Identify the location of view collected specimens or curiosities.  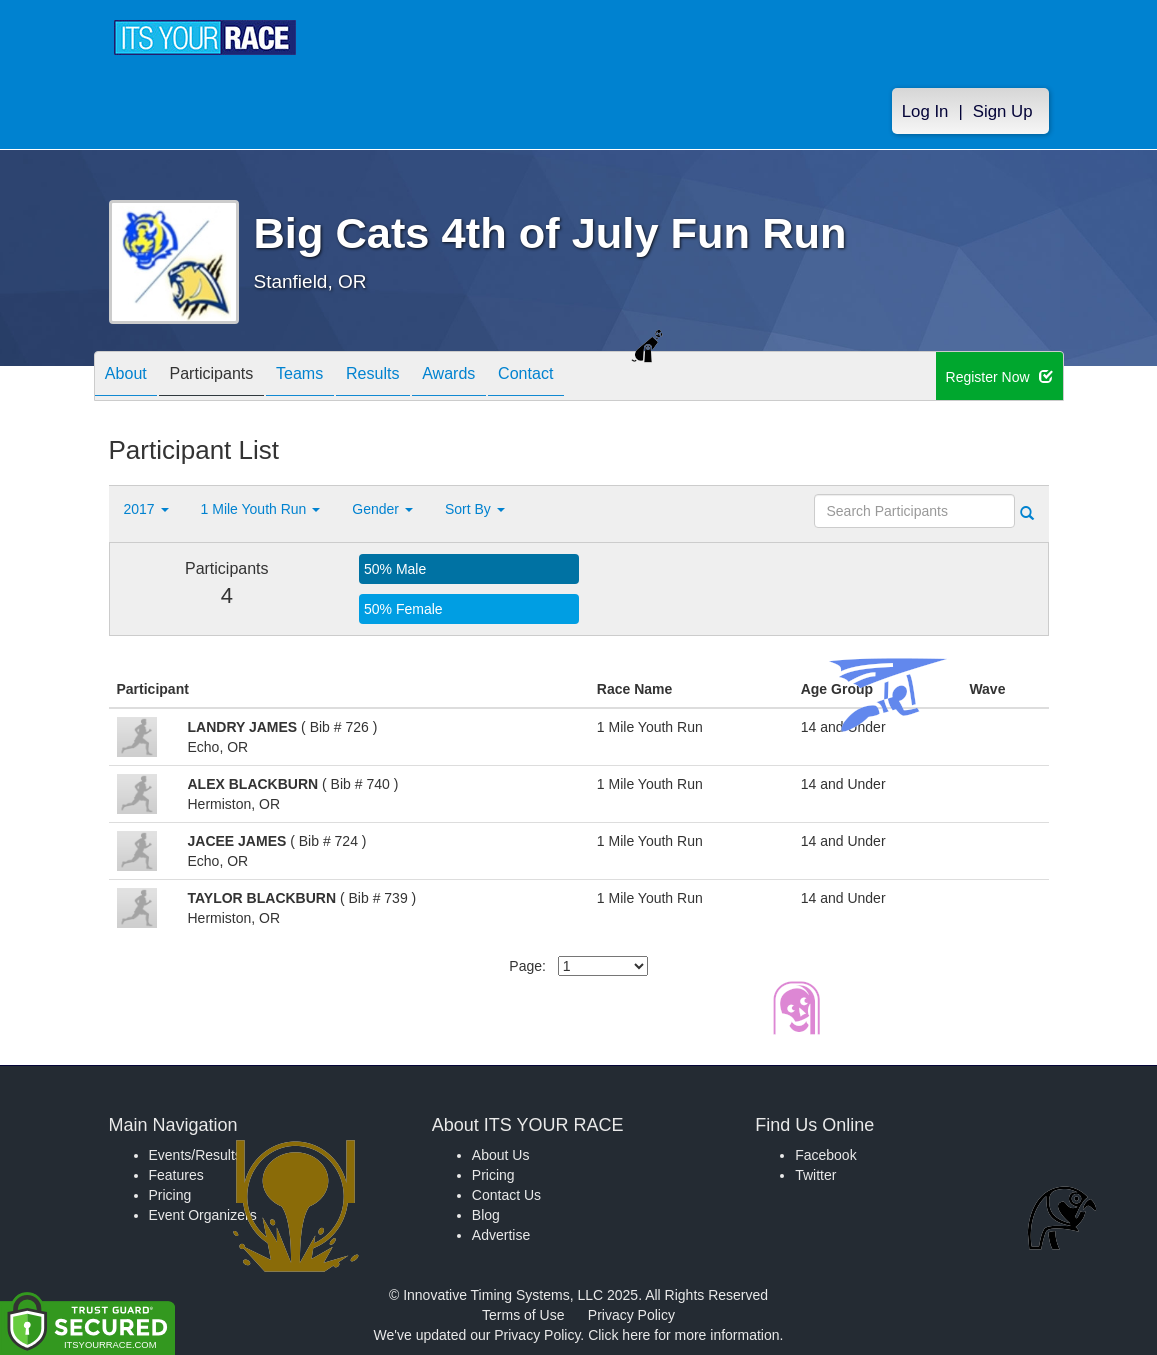
(797, 1008).